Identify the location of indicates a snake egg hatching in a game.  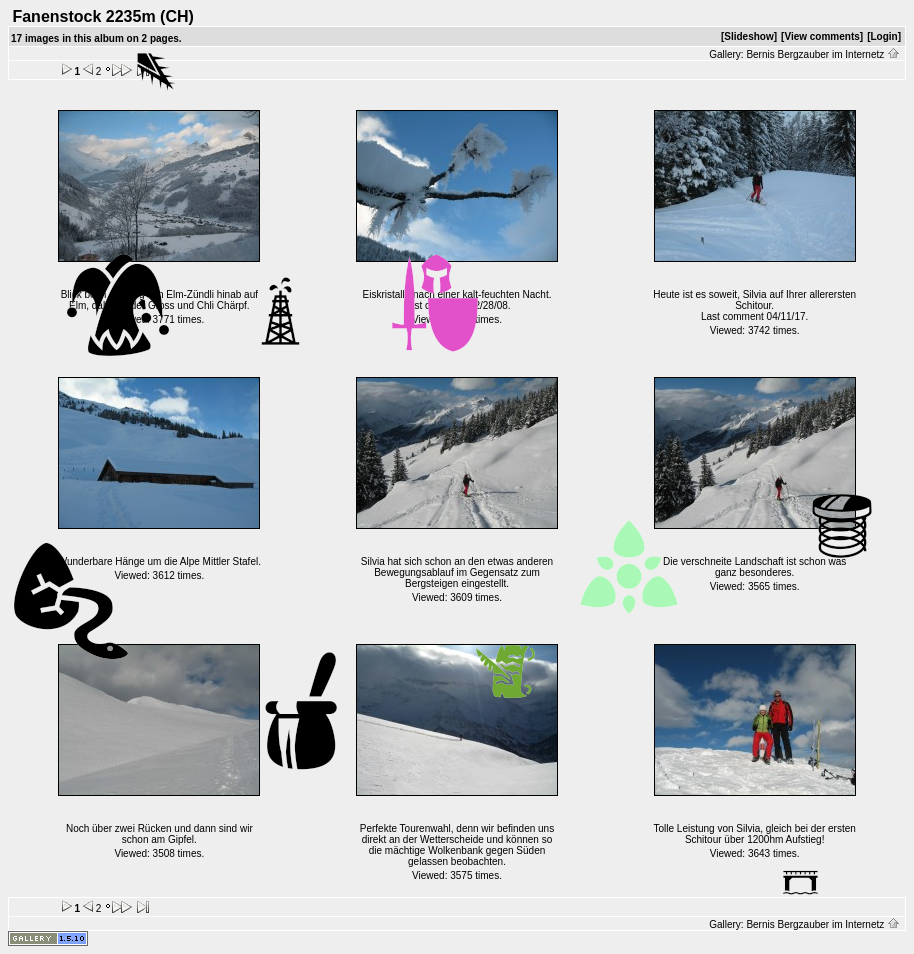
(71, 601).